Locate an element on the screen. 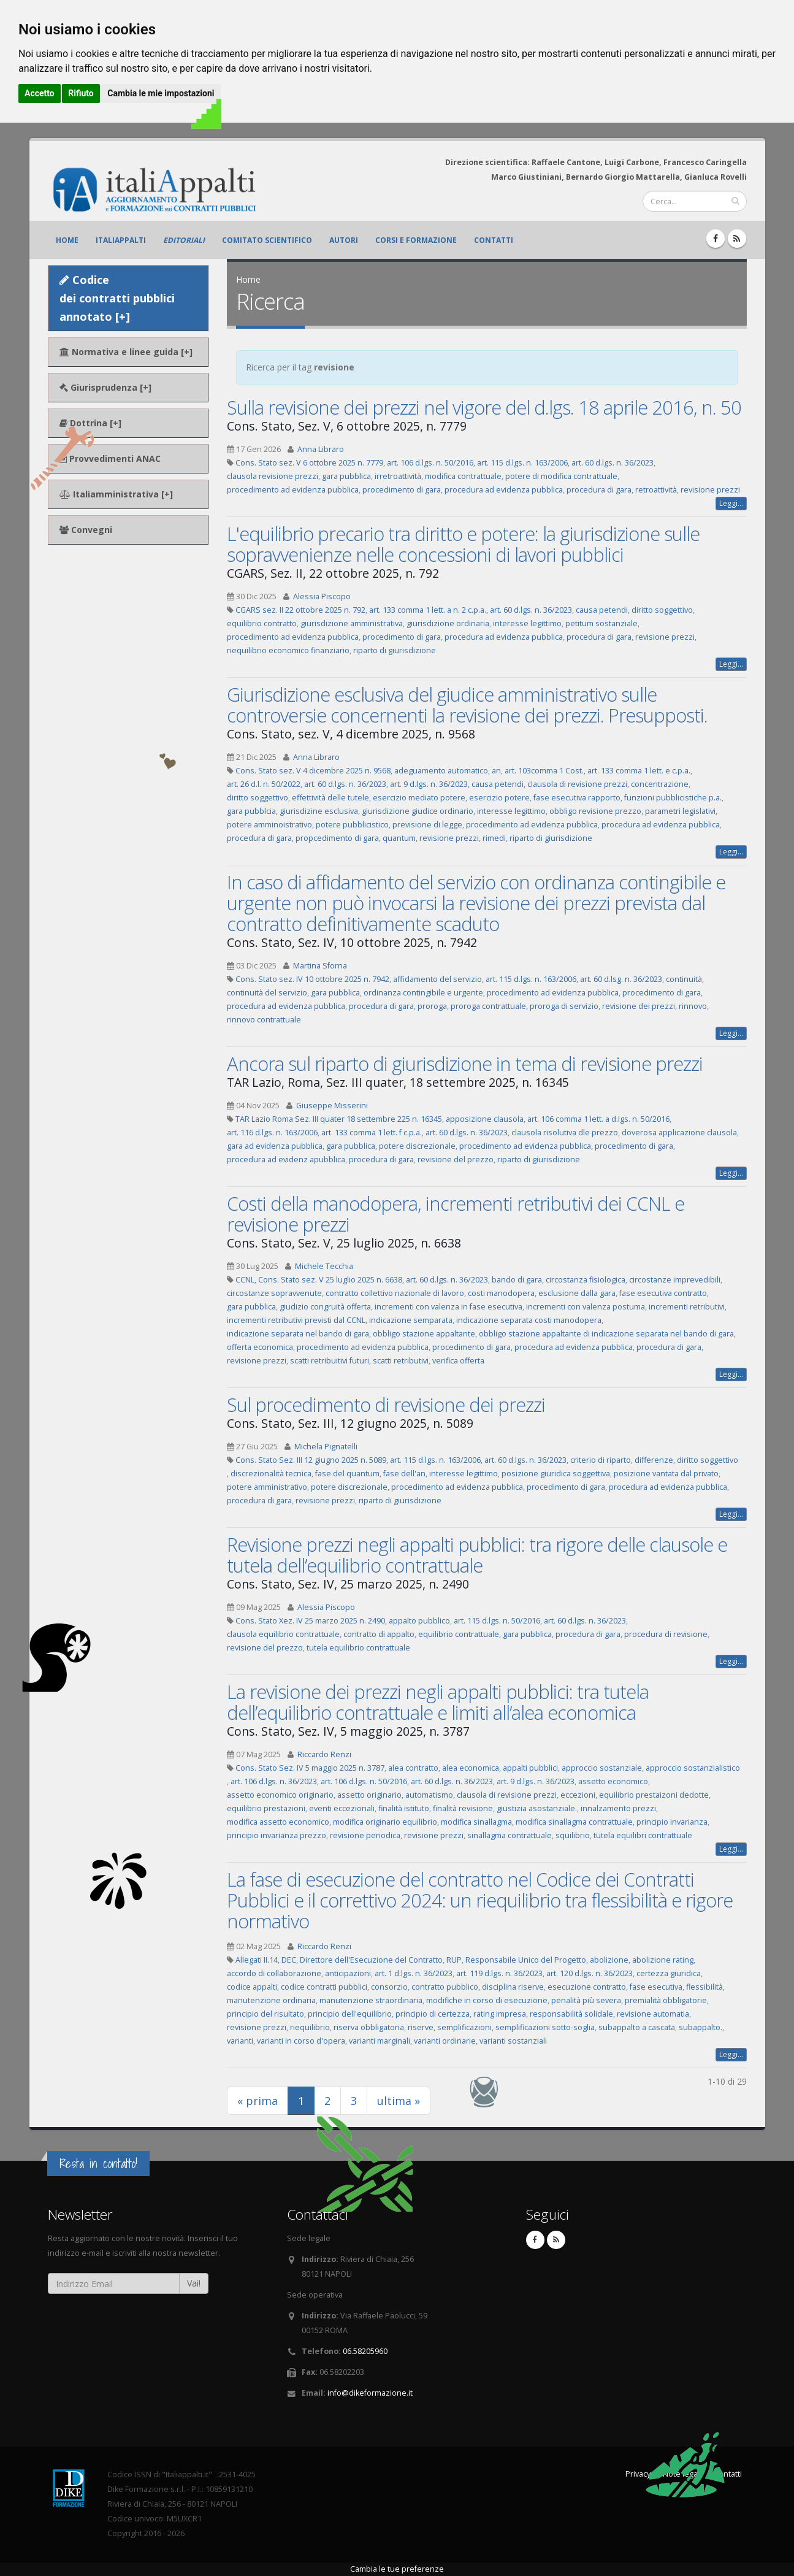 Image resolution: width=794 pixels, height=2576 pixels. navigate to stairs or stairwell is located at coordinates (206, 113).